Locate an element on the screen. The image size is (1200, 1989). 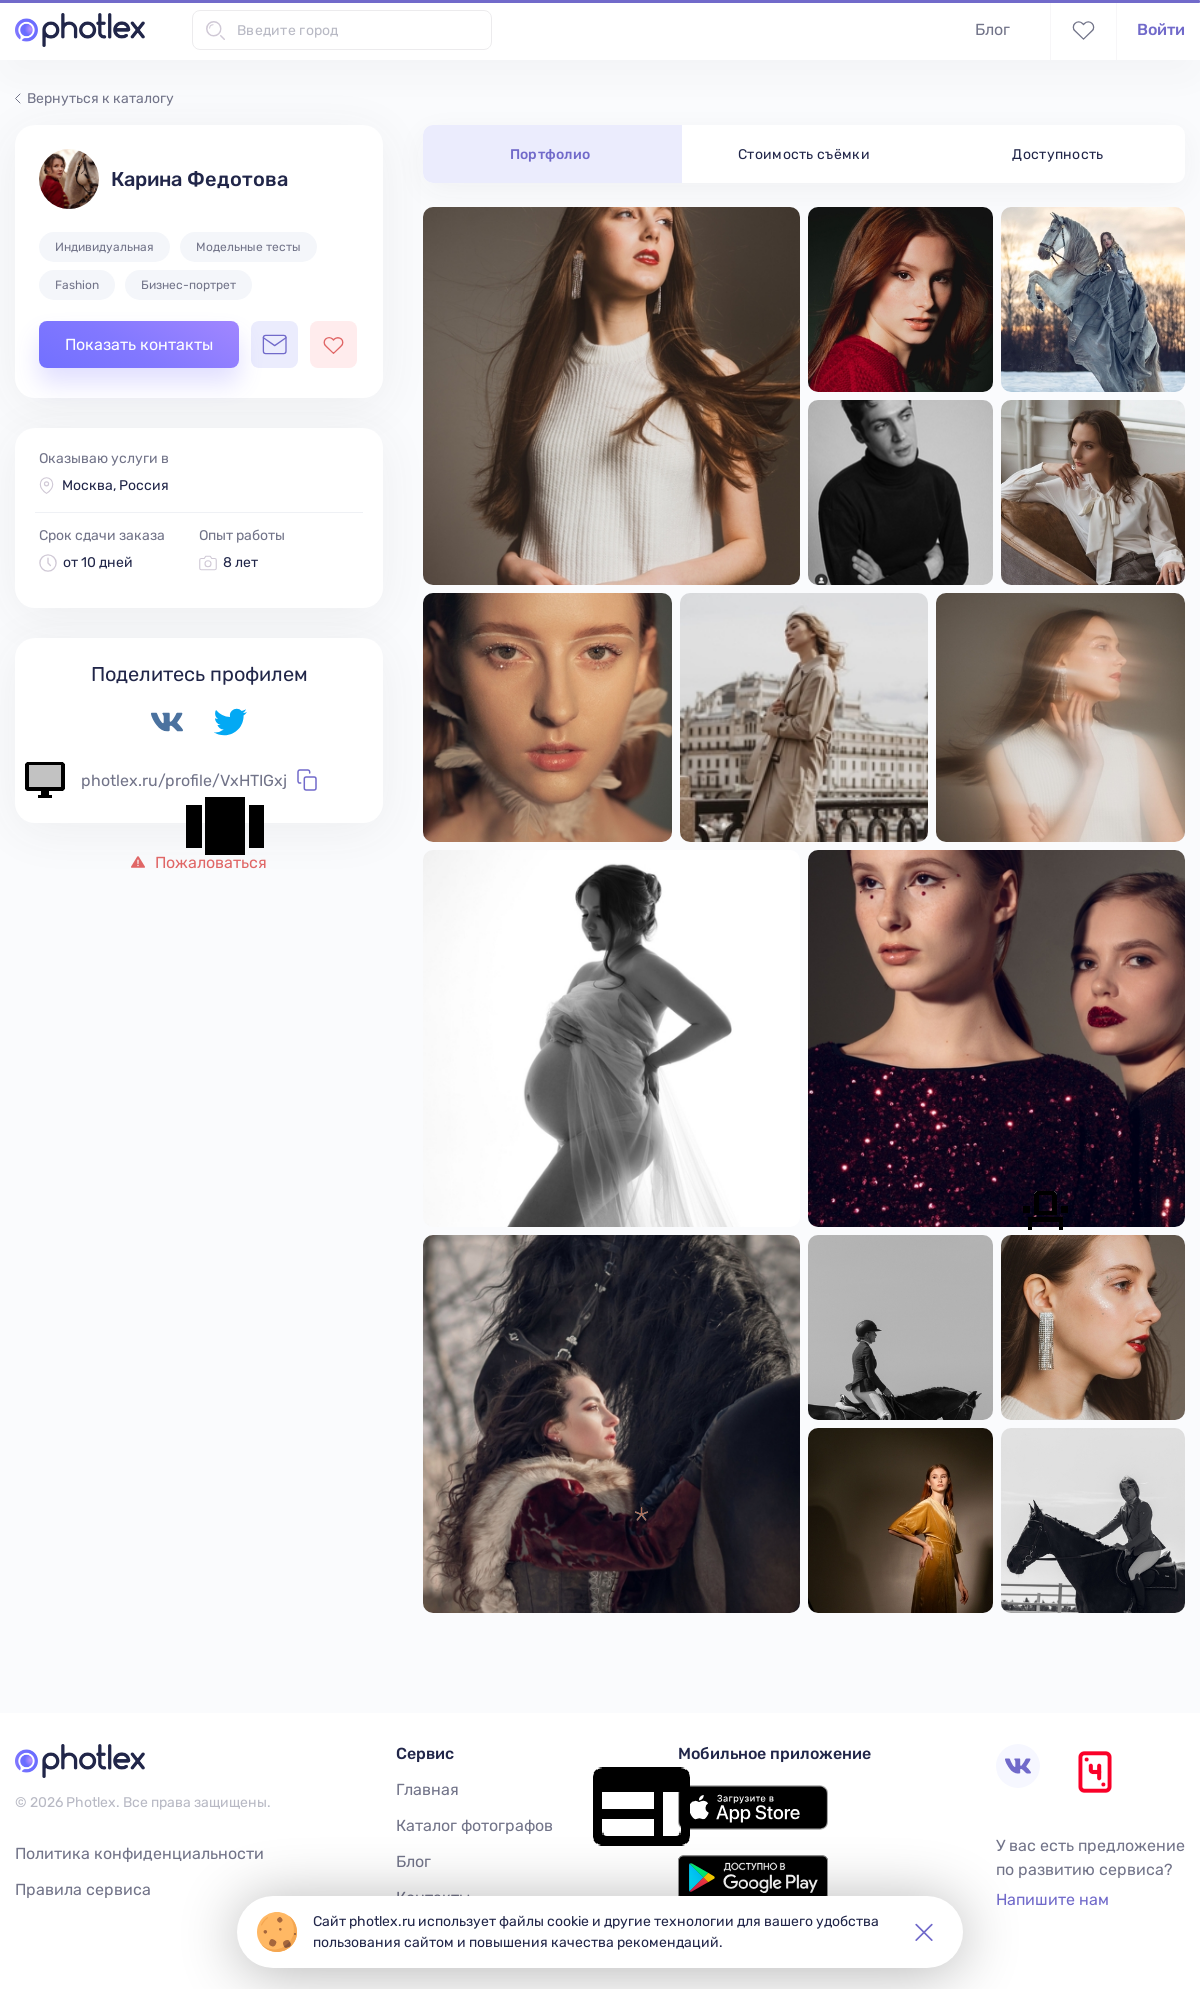
indicates a required field in a form is located at coordinates (641, 1514).